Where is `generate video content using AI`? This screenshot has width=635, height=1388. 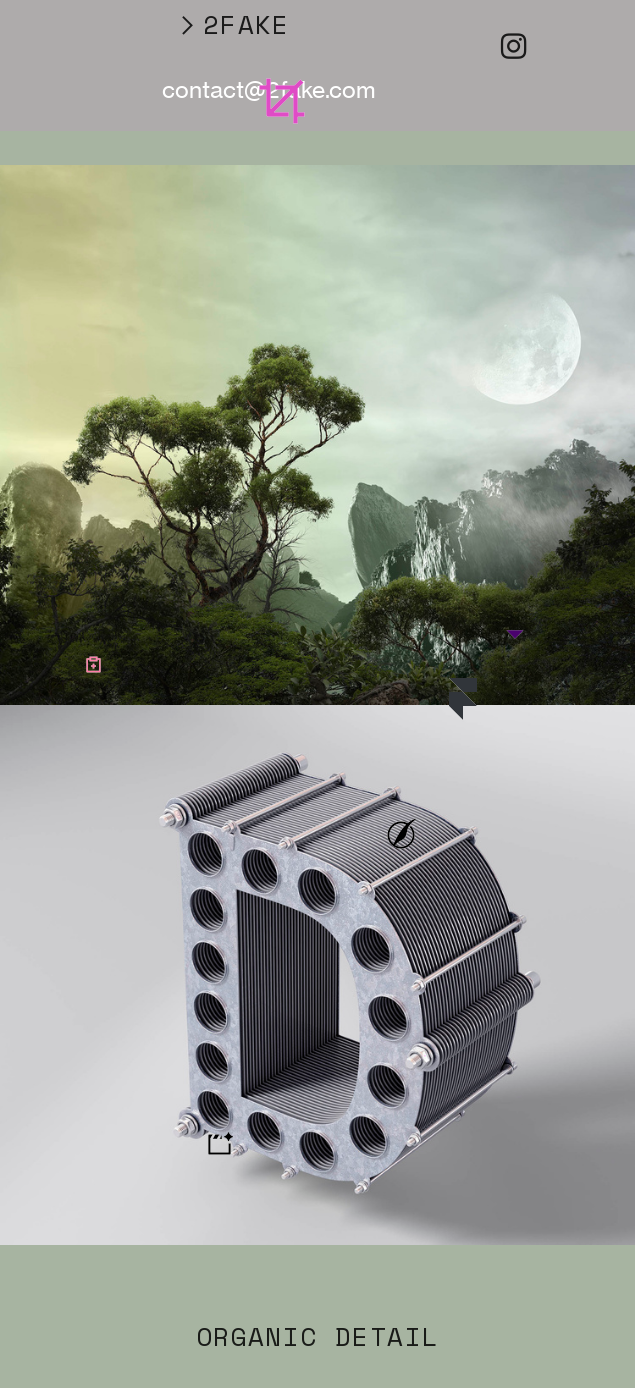 generate video content using AI is located at coordinates (219, 1144).